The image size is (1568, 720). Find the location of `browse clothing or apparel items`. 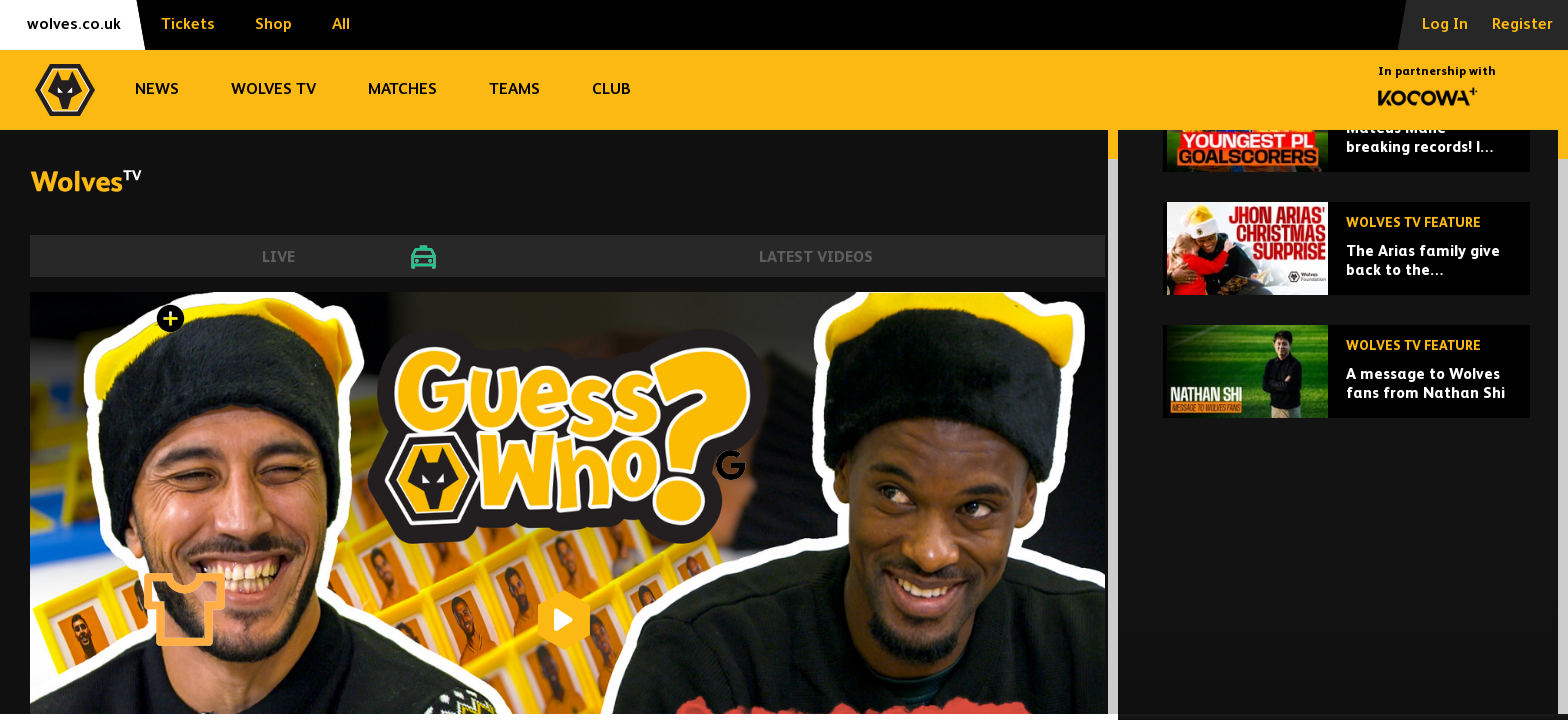

browse clothing or apparel items is located at coordinates (184, 609).